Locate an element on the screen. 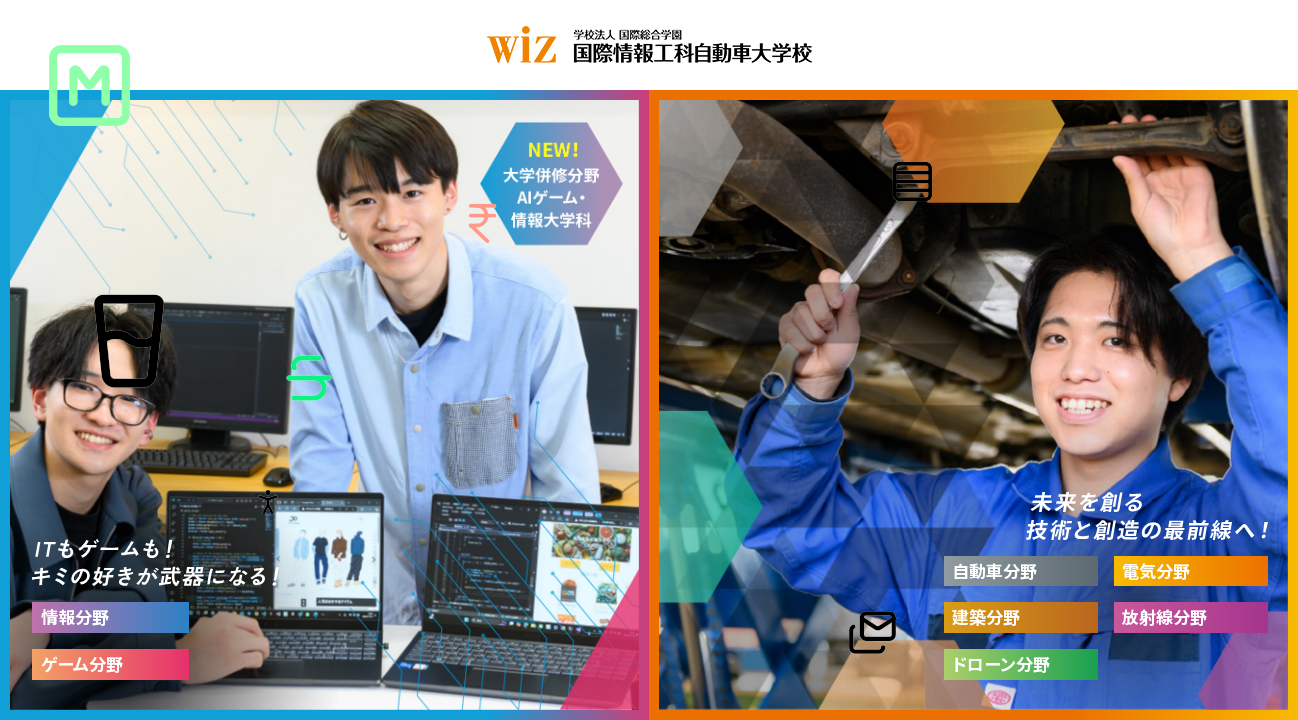  view all emails in inbox is located at coordinates (872, 632).